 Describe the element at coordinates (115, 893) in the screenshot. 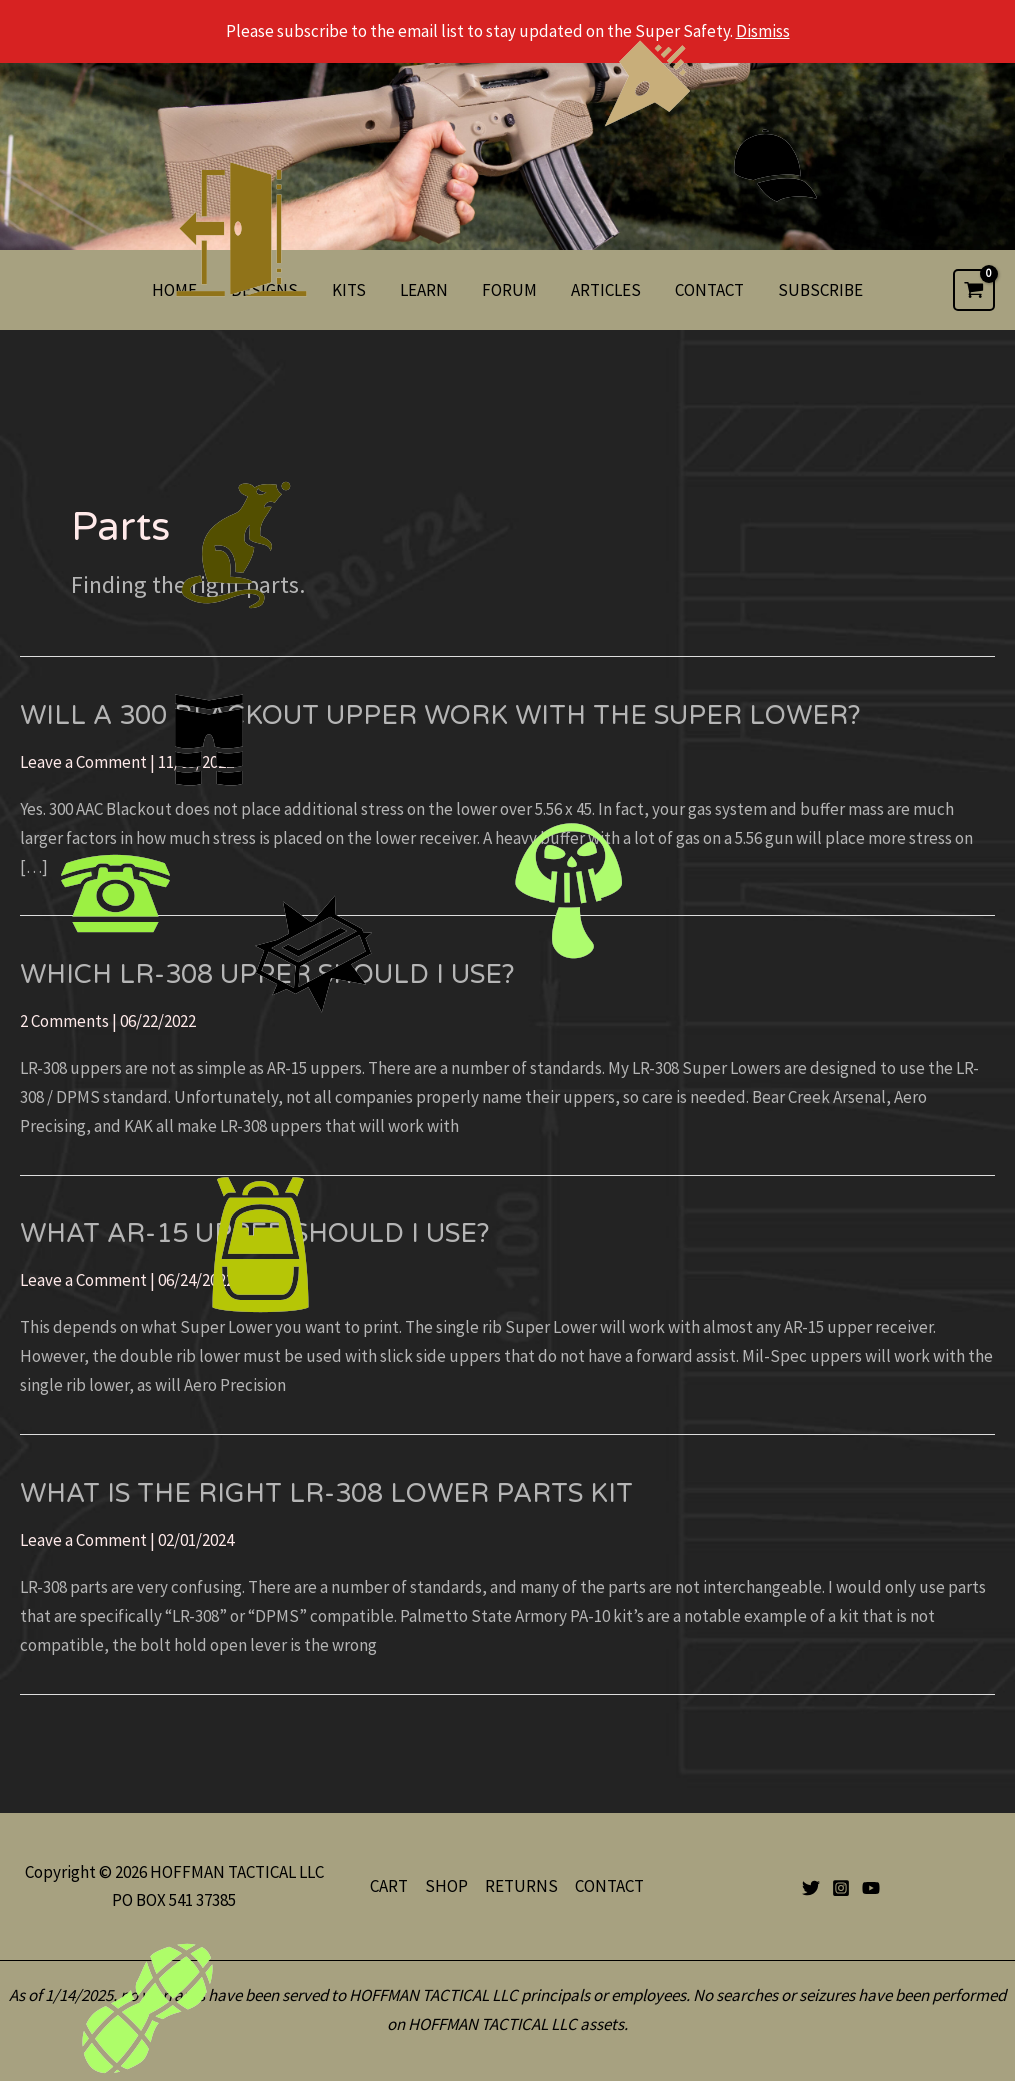

I see `contact customer support via phone` at that location.